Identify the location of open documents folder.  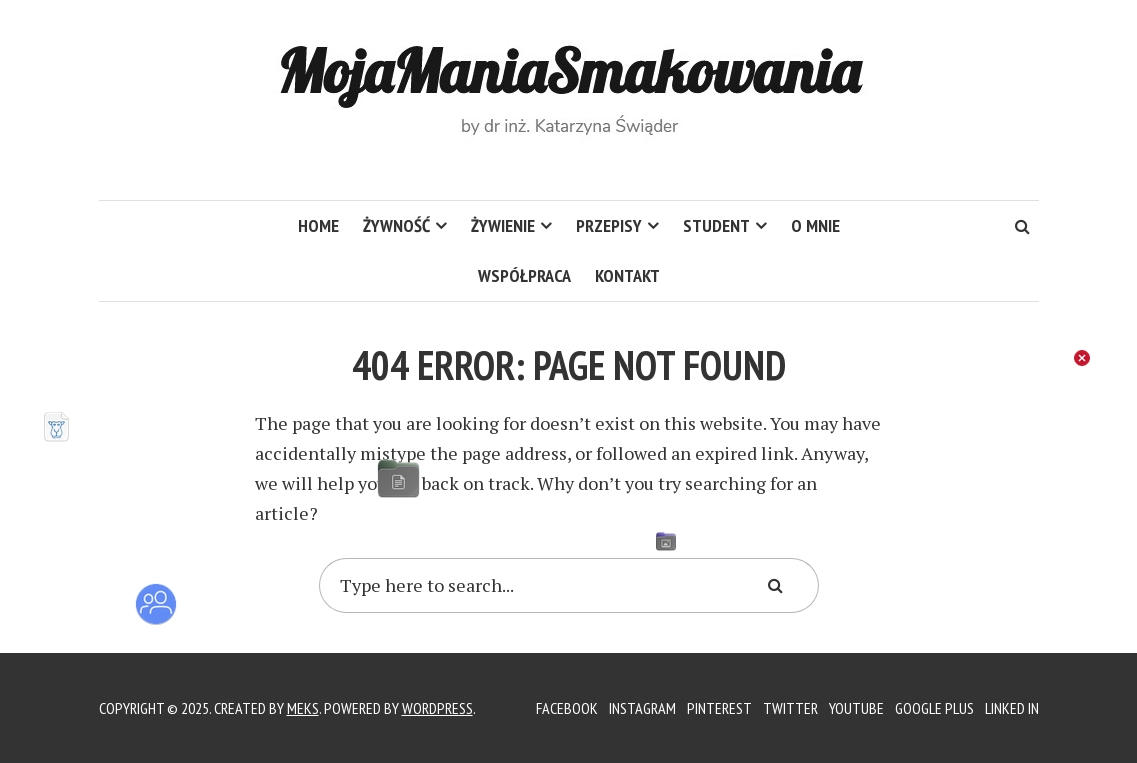
(398, 478).